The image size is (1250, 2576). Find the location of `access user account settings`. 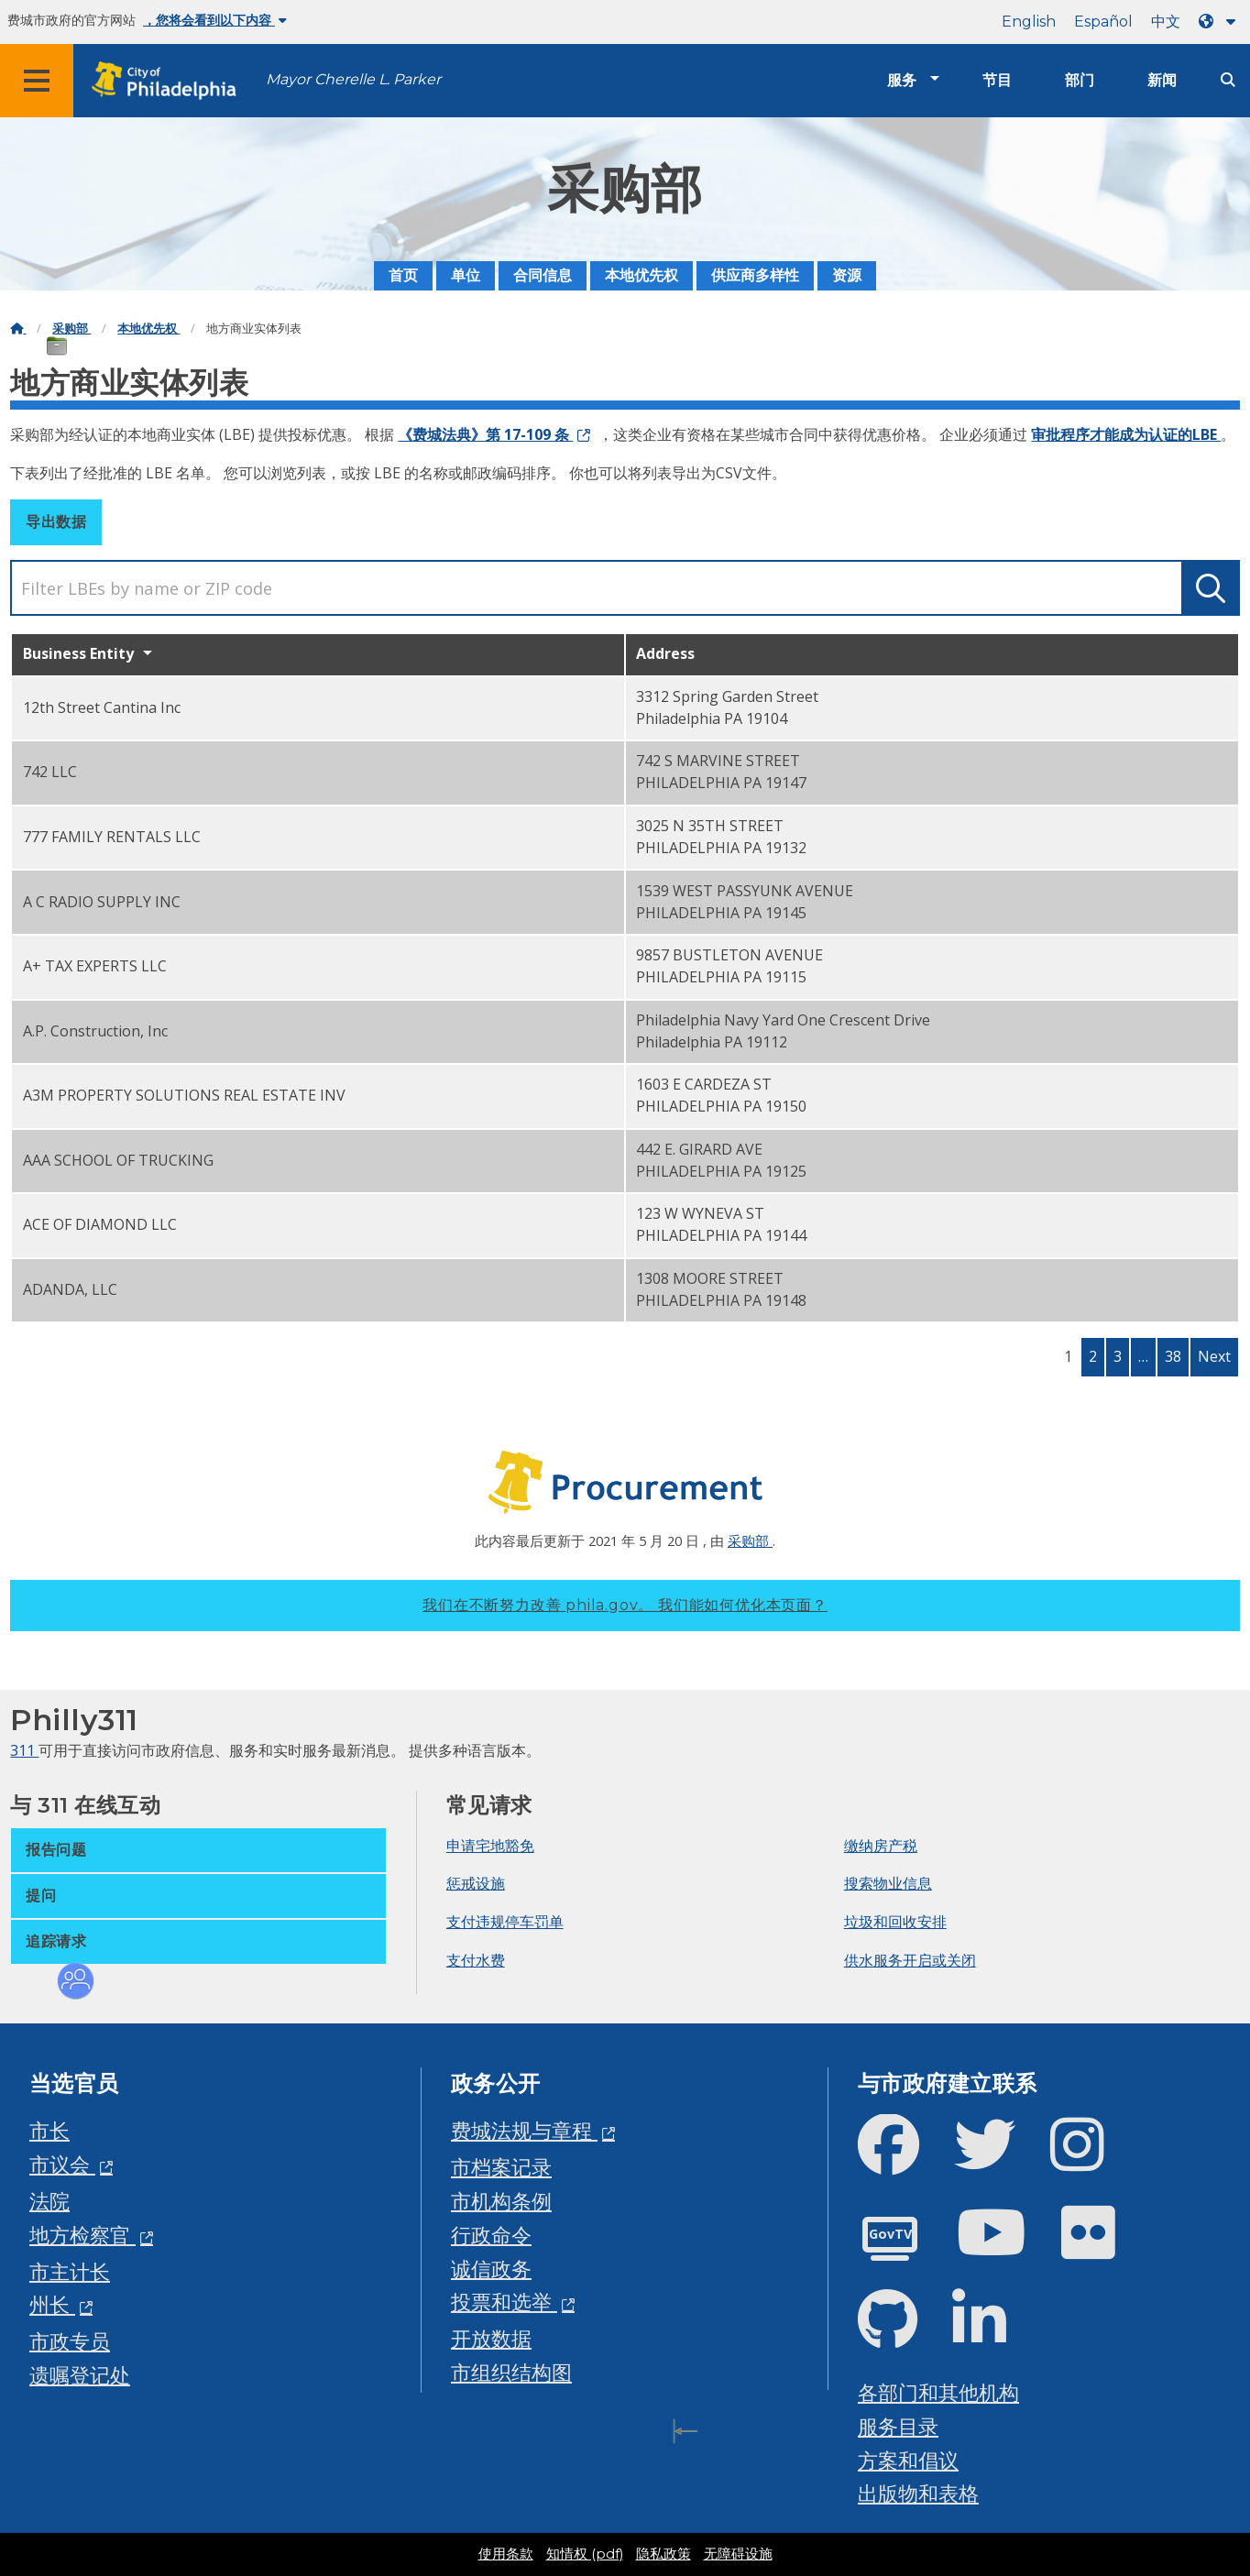

access user account settings is located at coordinates (75, 1980).